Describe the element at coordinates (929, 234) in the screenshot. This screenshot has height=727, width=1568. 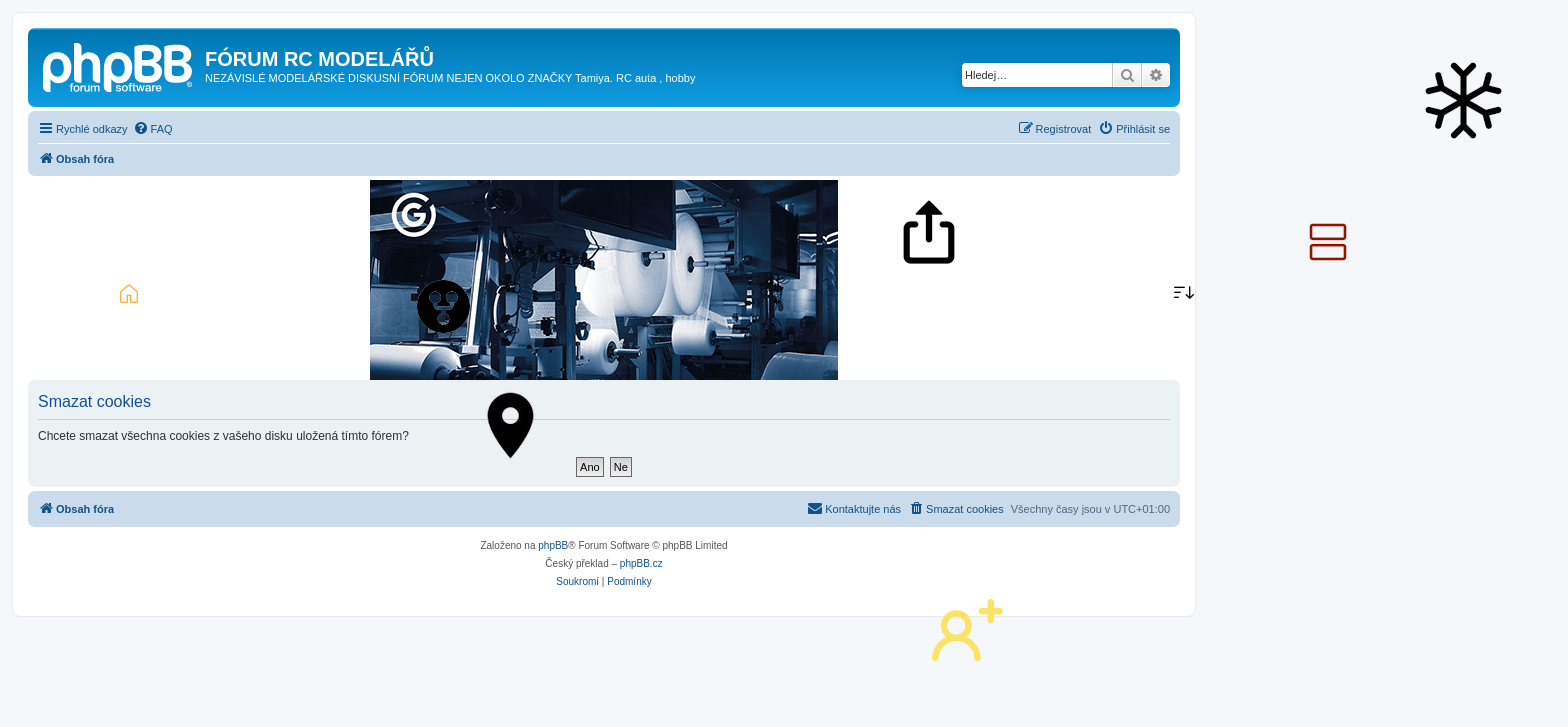
I see `share this content` at that location.